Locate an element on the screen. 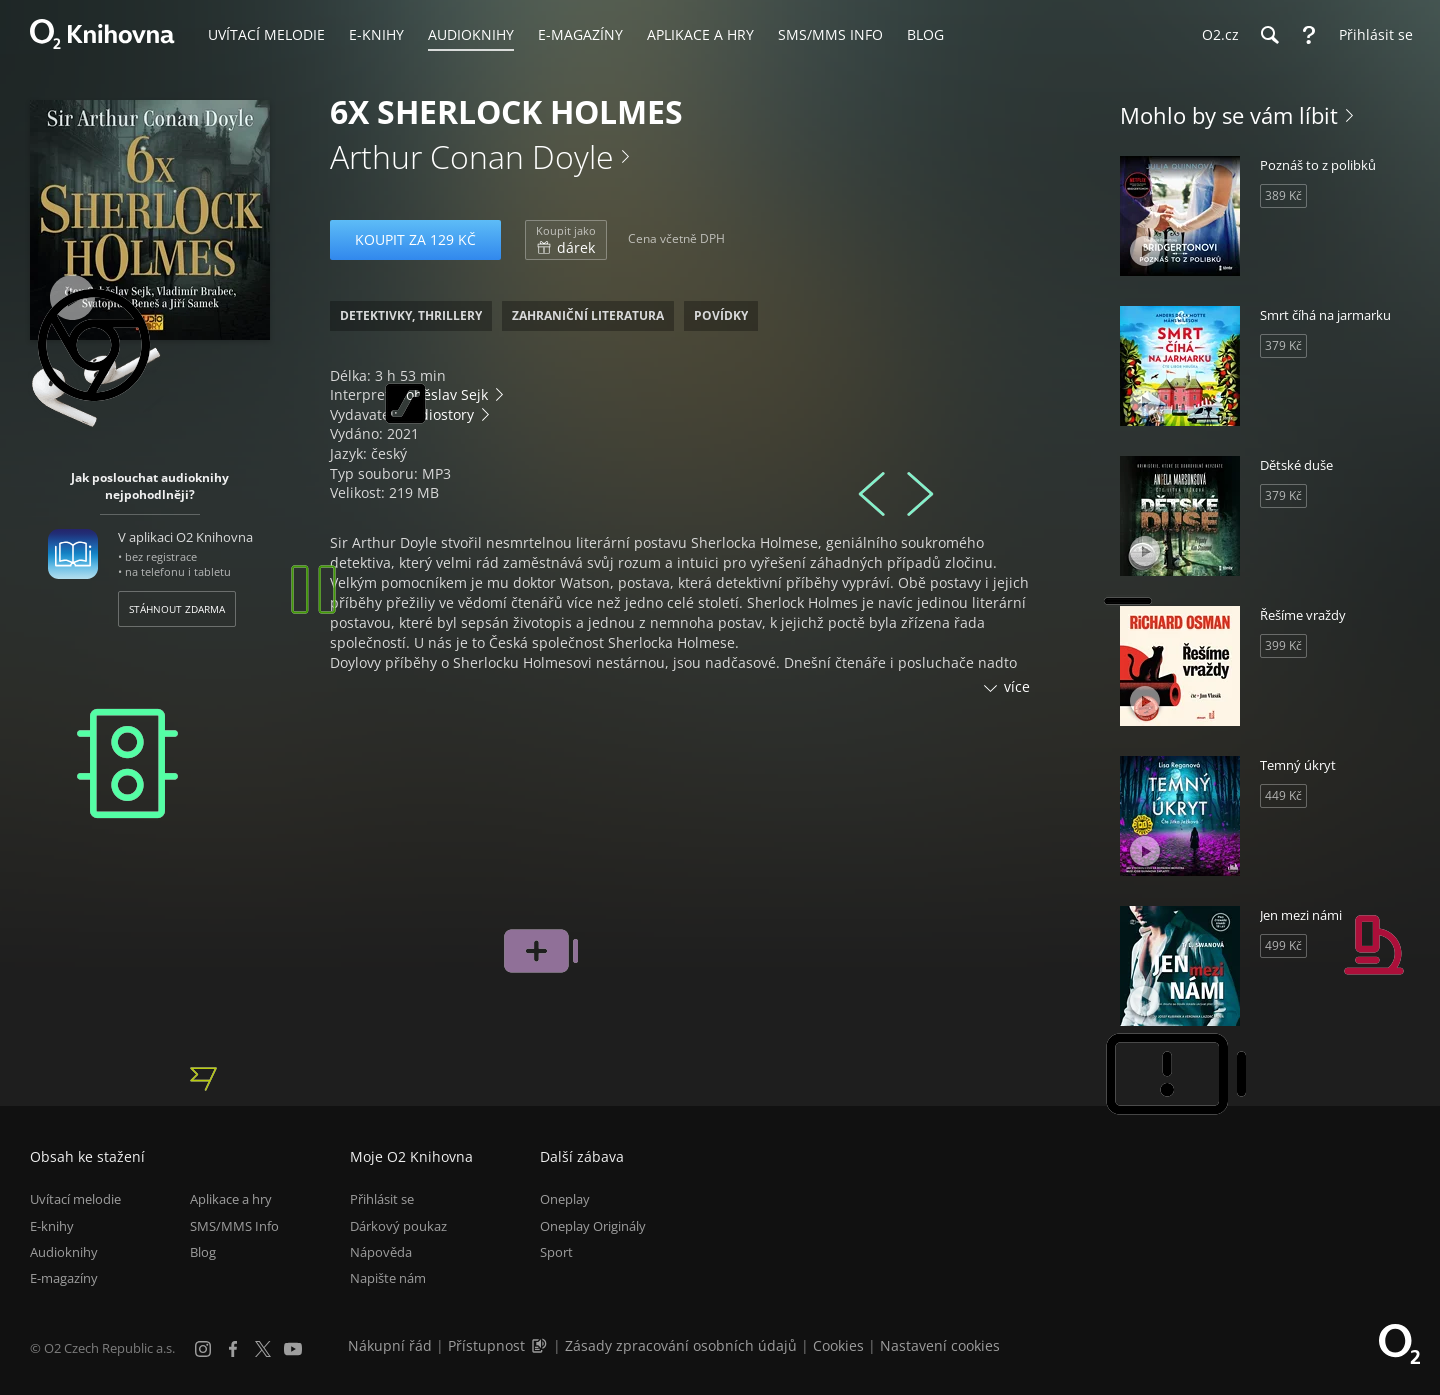 The height and width of the screenshot is (1395, 1440). indicates escalator access nearby is located at coordinates (405, 403).